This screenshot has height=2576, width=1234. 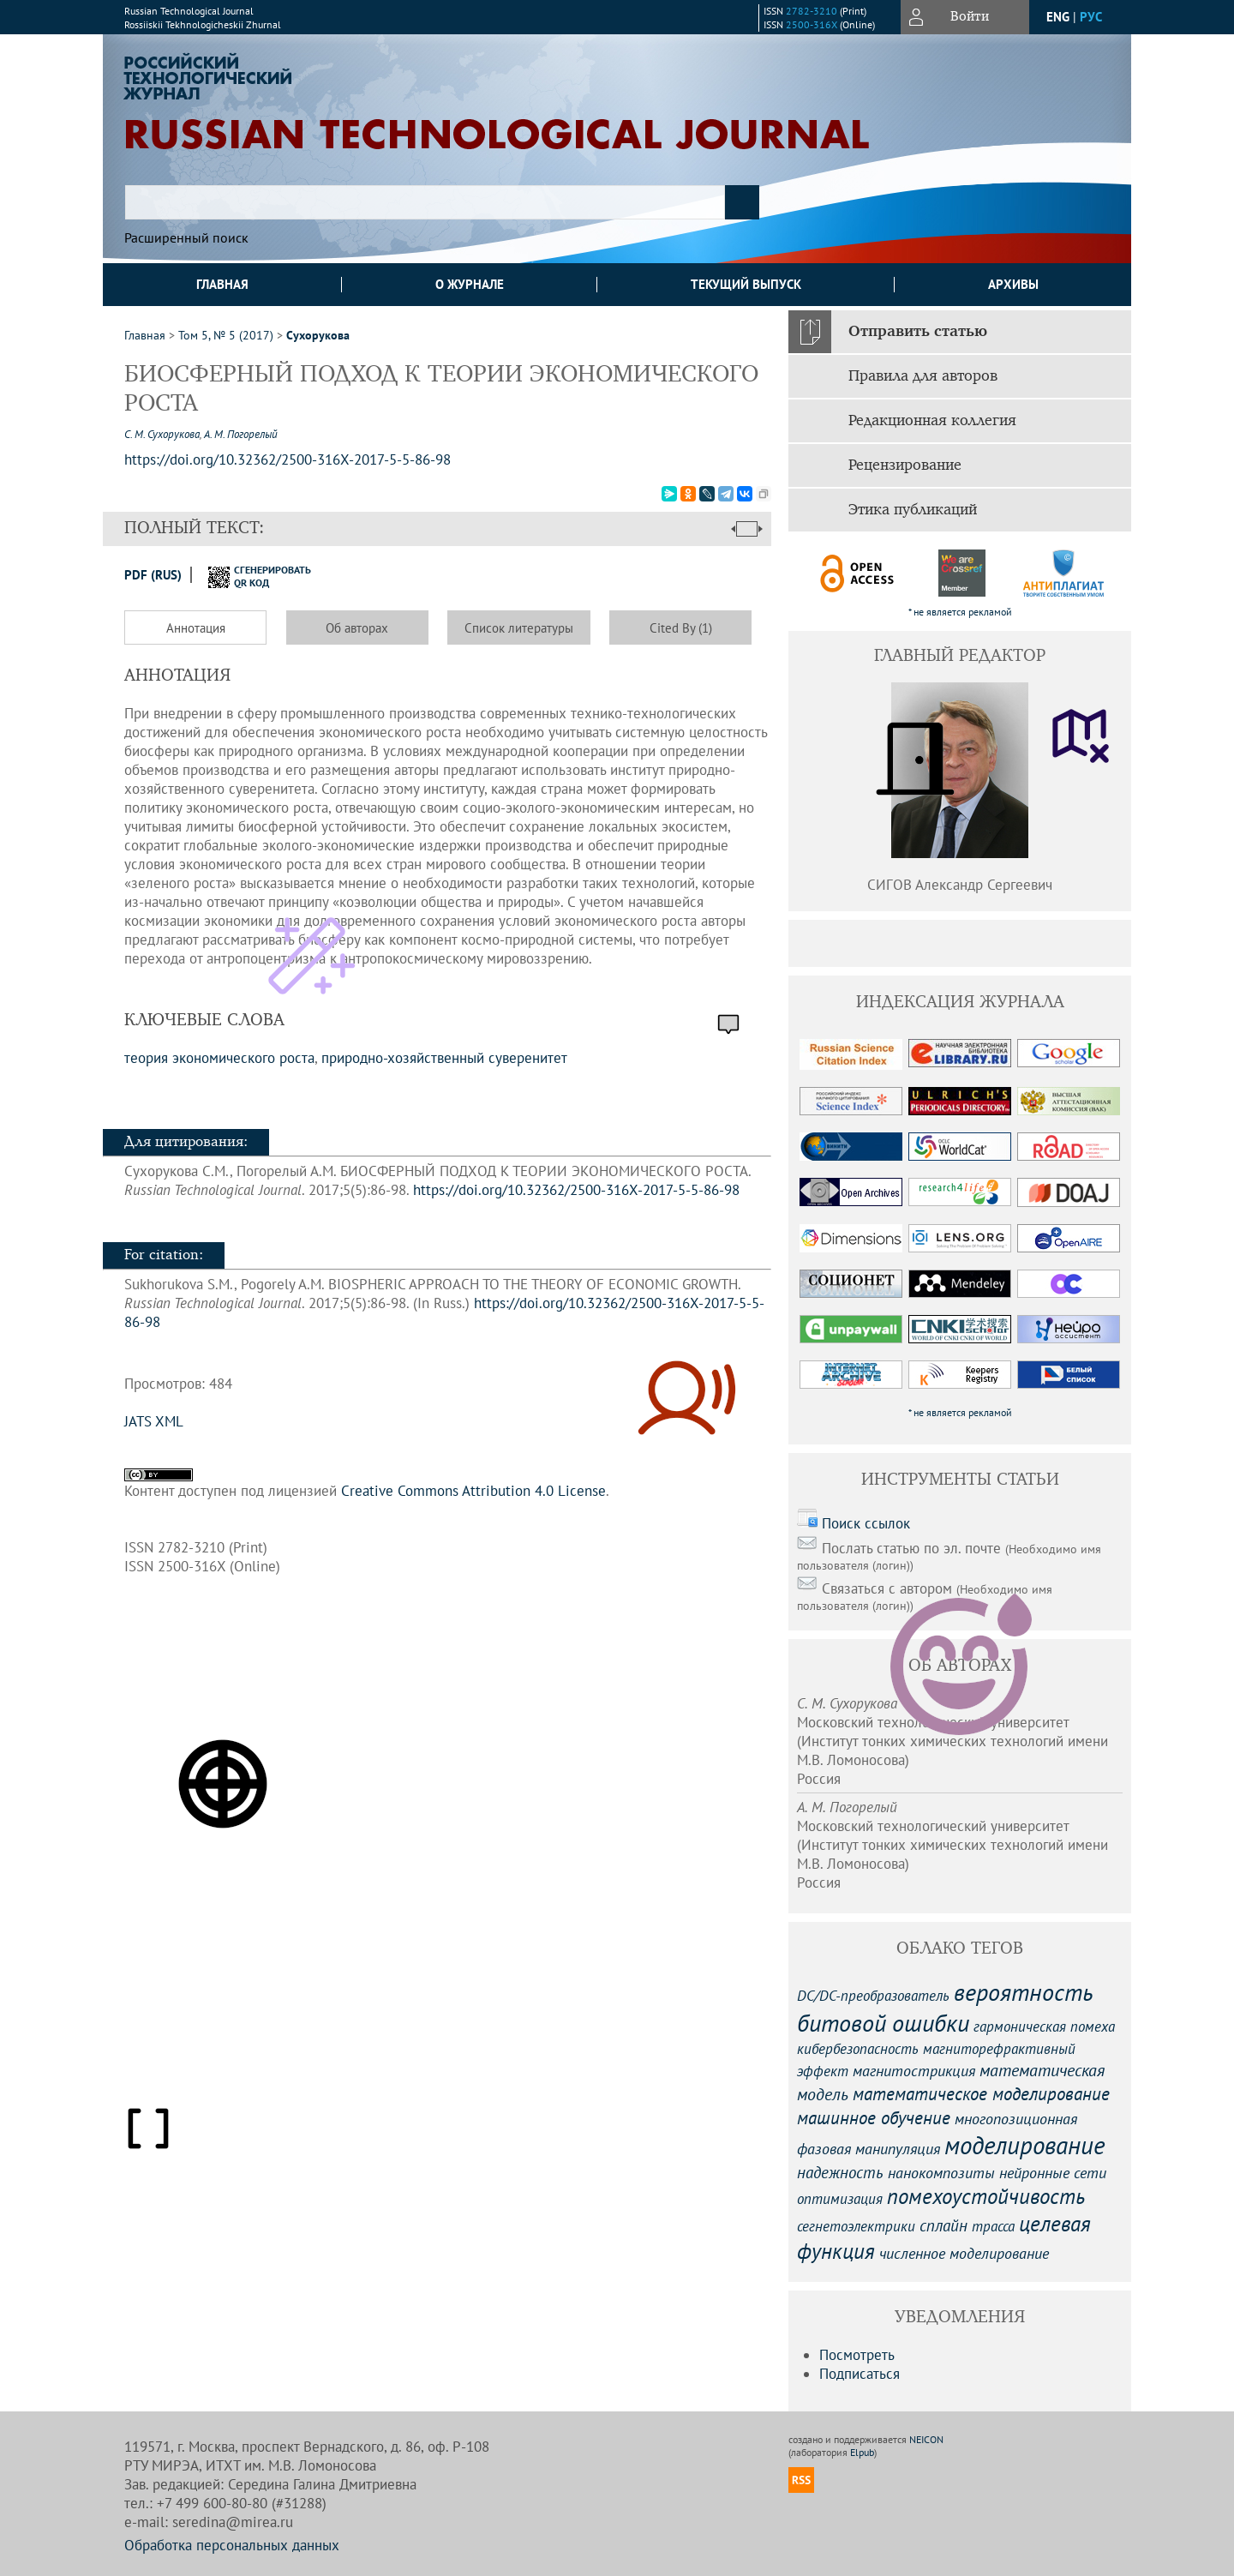 I want to click on view polar chart or radial data visualization, so click(x=223, y=1784).